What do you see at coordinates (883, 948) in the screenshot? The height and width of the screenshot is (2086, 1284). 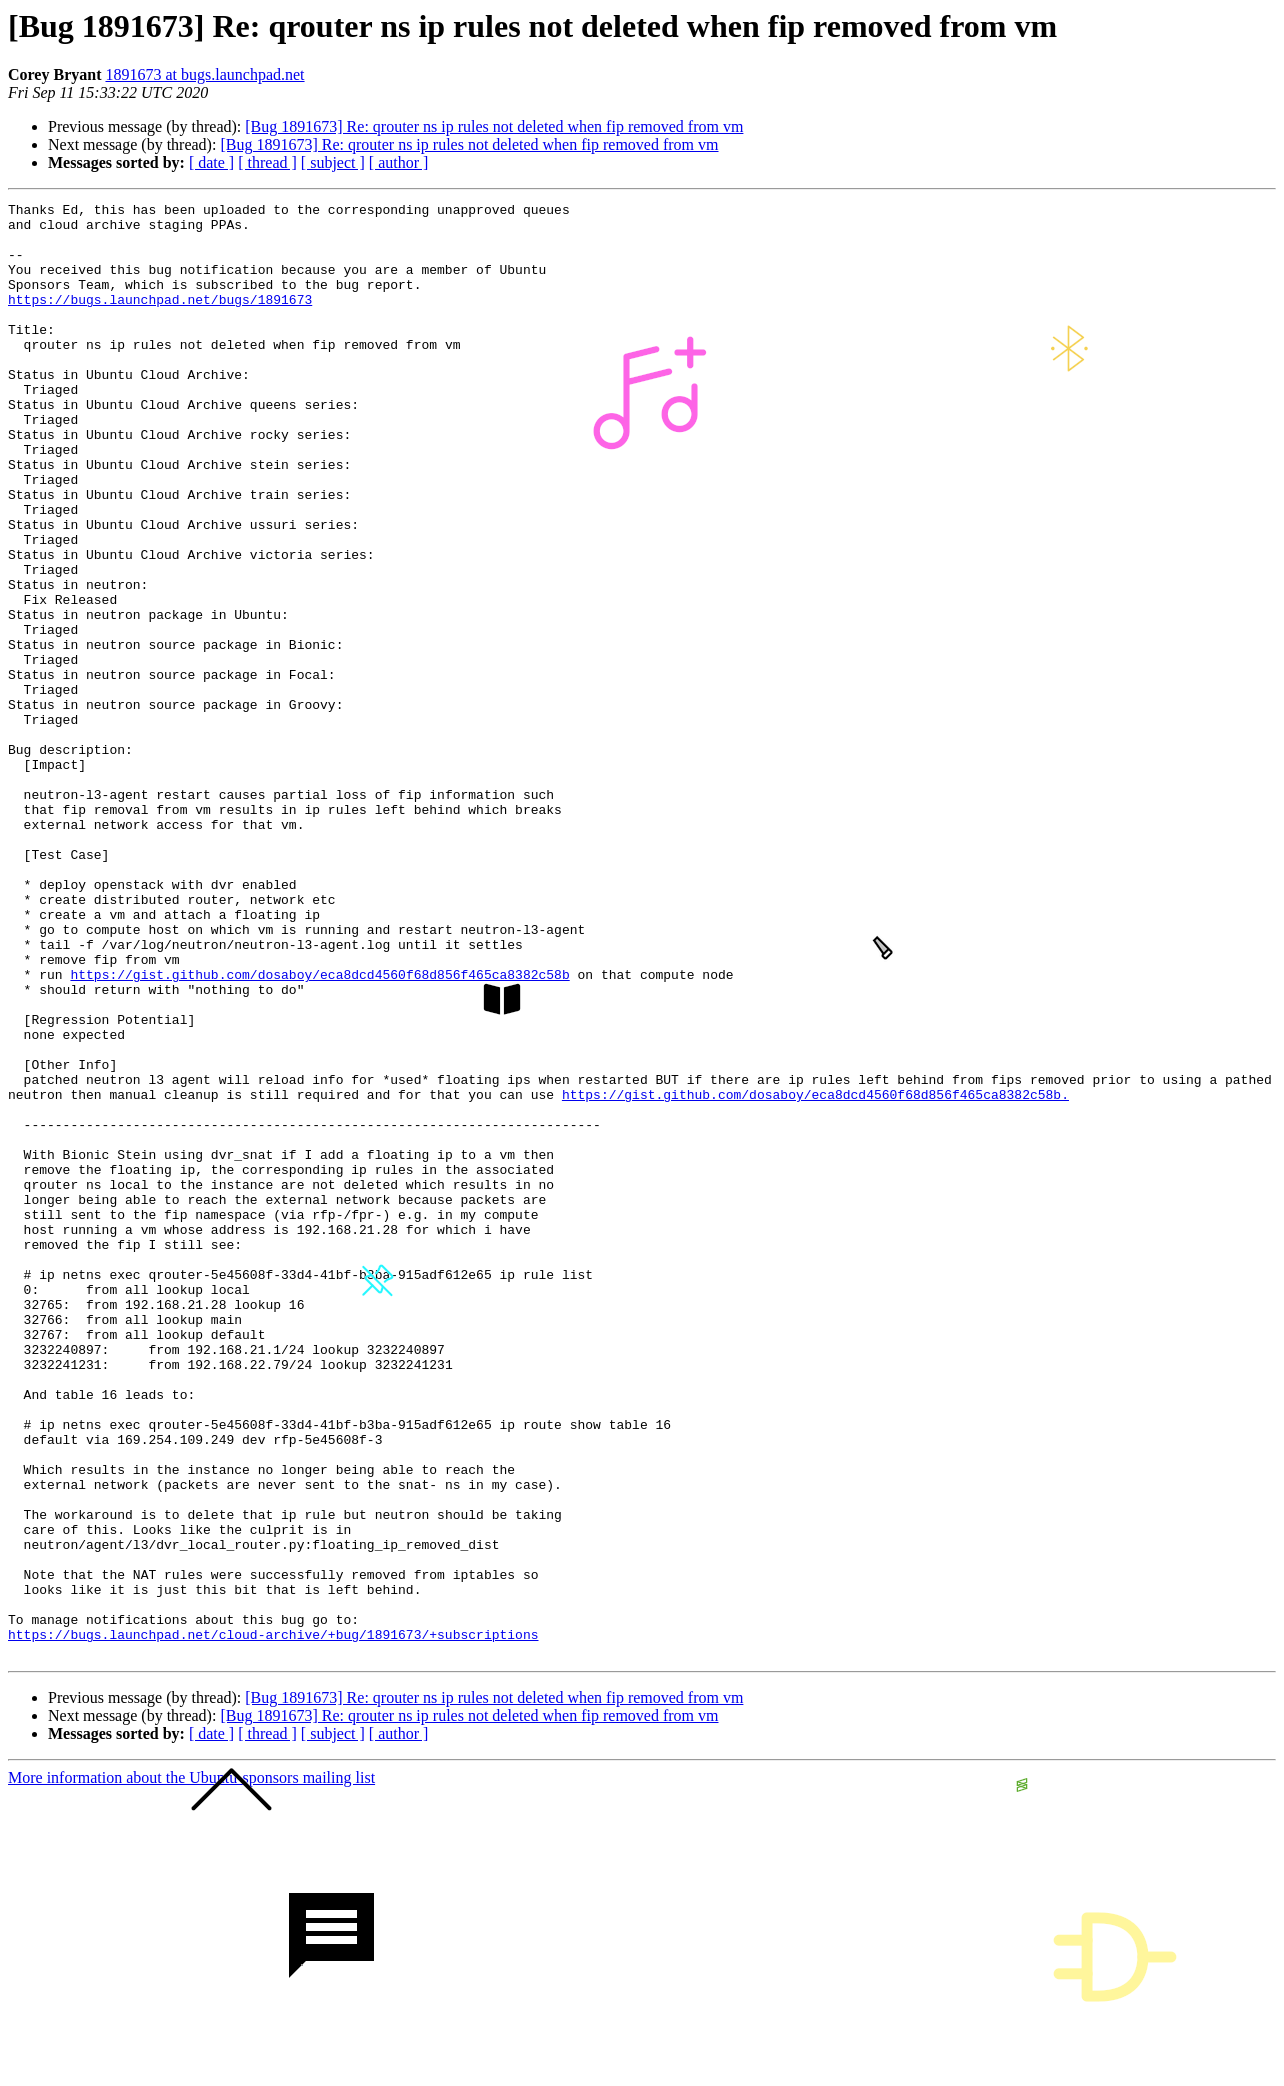 I see `find carpentry or woodworking services` at bounding box center [883, 948].